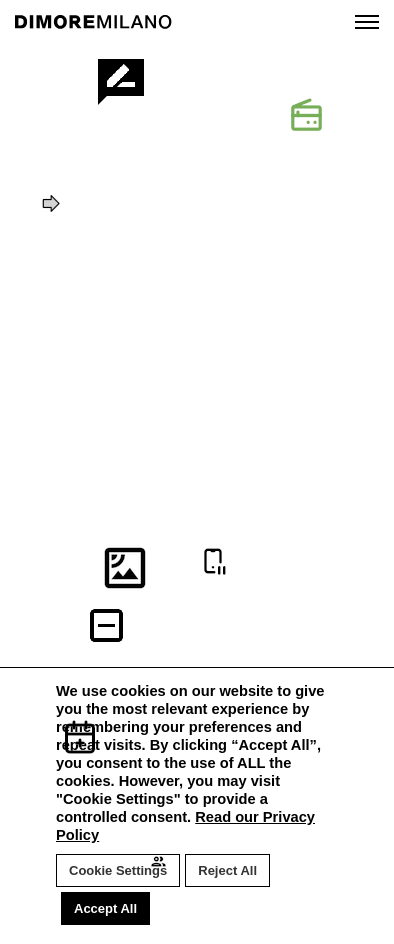  I want to click on view group members, so click(158, 861).